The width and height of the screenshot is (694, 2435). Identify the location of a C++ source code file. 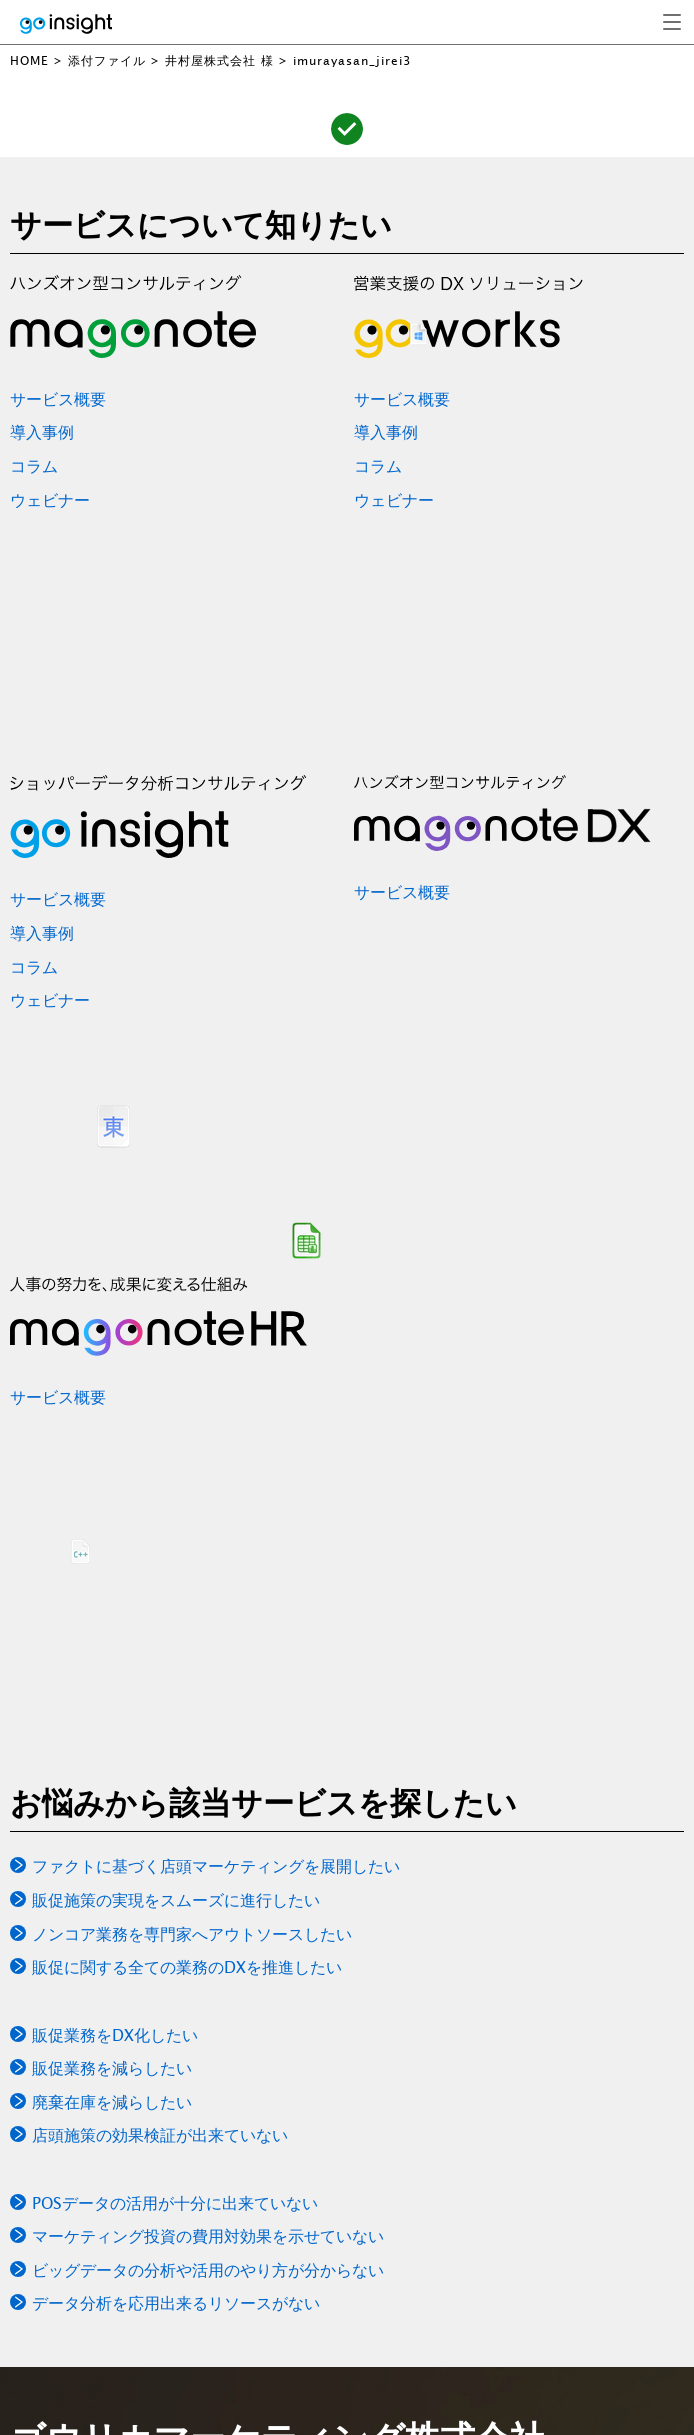
(80, 1551).